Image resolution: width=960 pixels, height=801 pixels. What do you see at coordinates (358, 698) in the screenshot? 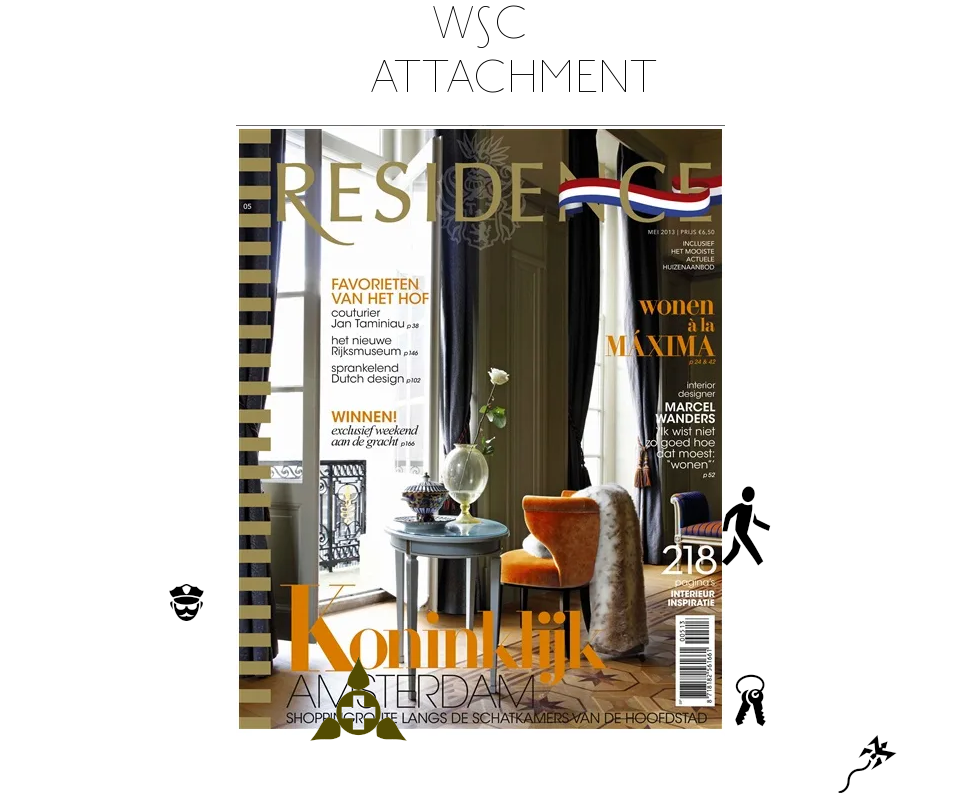
I see `indicates advanced or level three achievement status` at bounding box center [358, 698].